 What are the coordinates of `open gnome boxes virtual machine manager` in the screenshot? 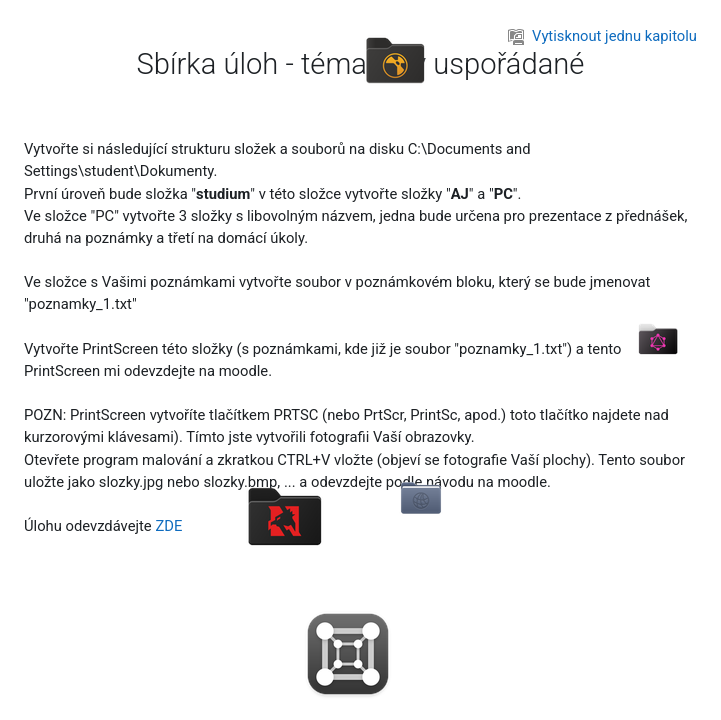 It's located at (348, 654).